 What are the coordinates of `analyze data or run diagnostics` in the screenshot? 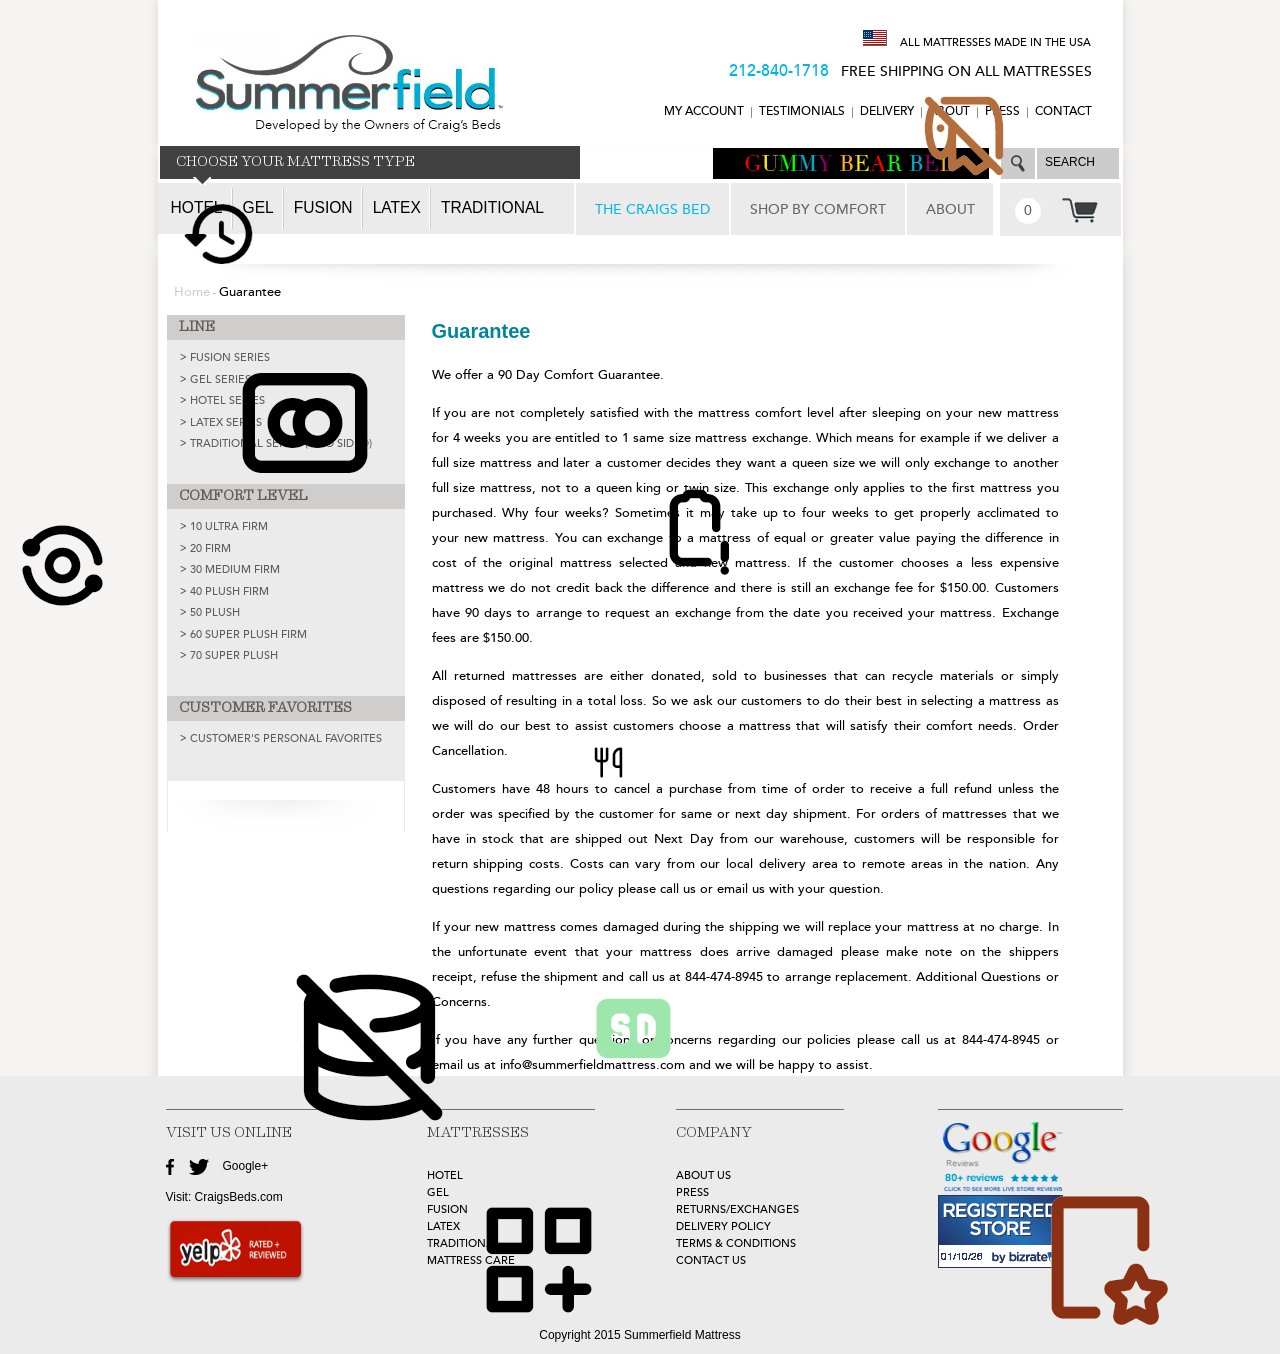 It's located at (62, 565).